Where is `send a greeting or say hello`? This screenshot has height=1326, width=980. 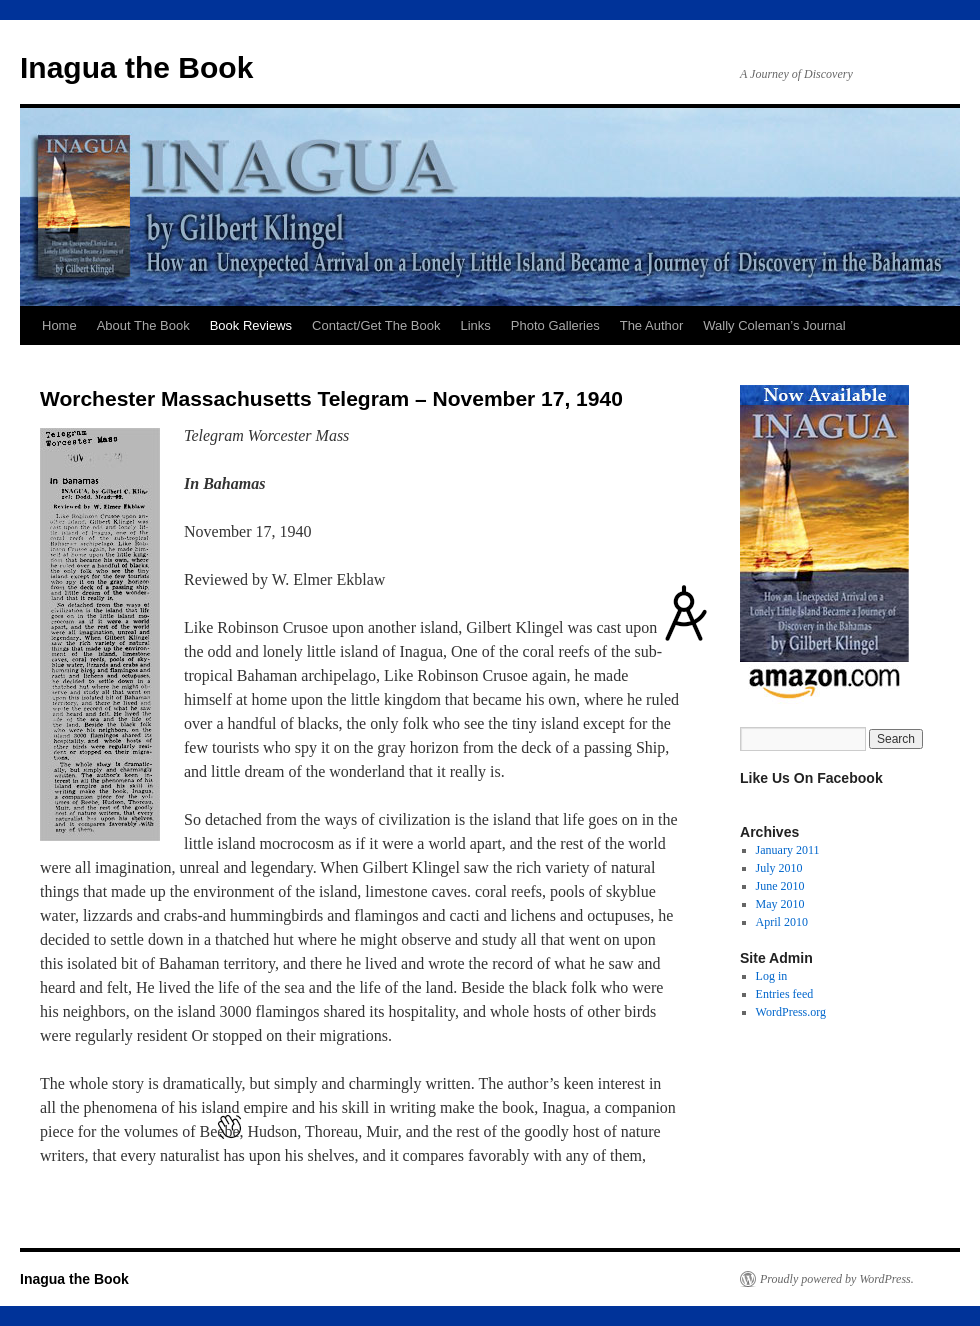 send a greeting or say hello is located at coordinates (229, 1126).